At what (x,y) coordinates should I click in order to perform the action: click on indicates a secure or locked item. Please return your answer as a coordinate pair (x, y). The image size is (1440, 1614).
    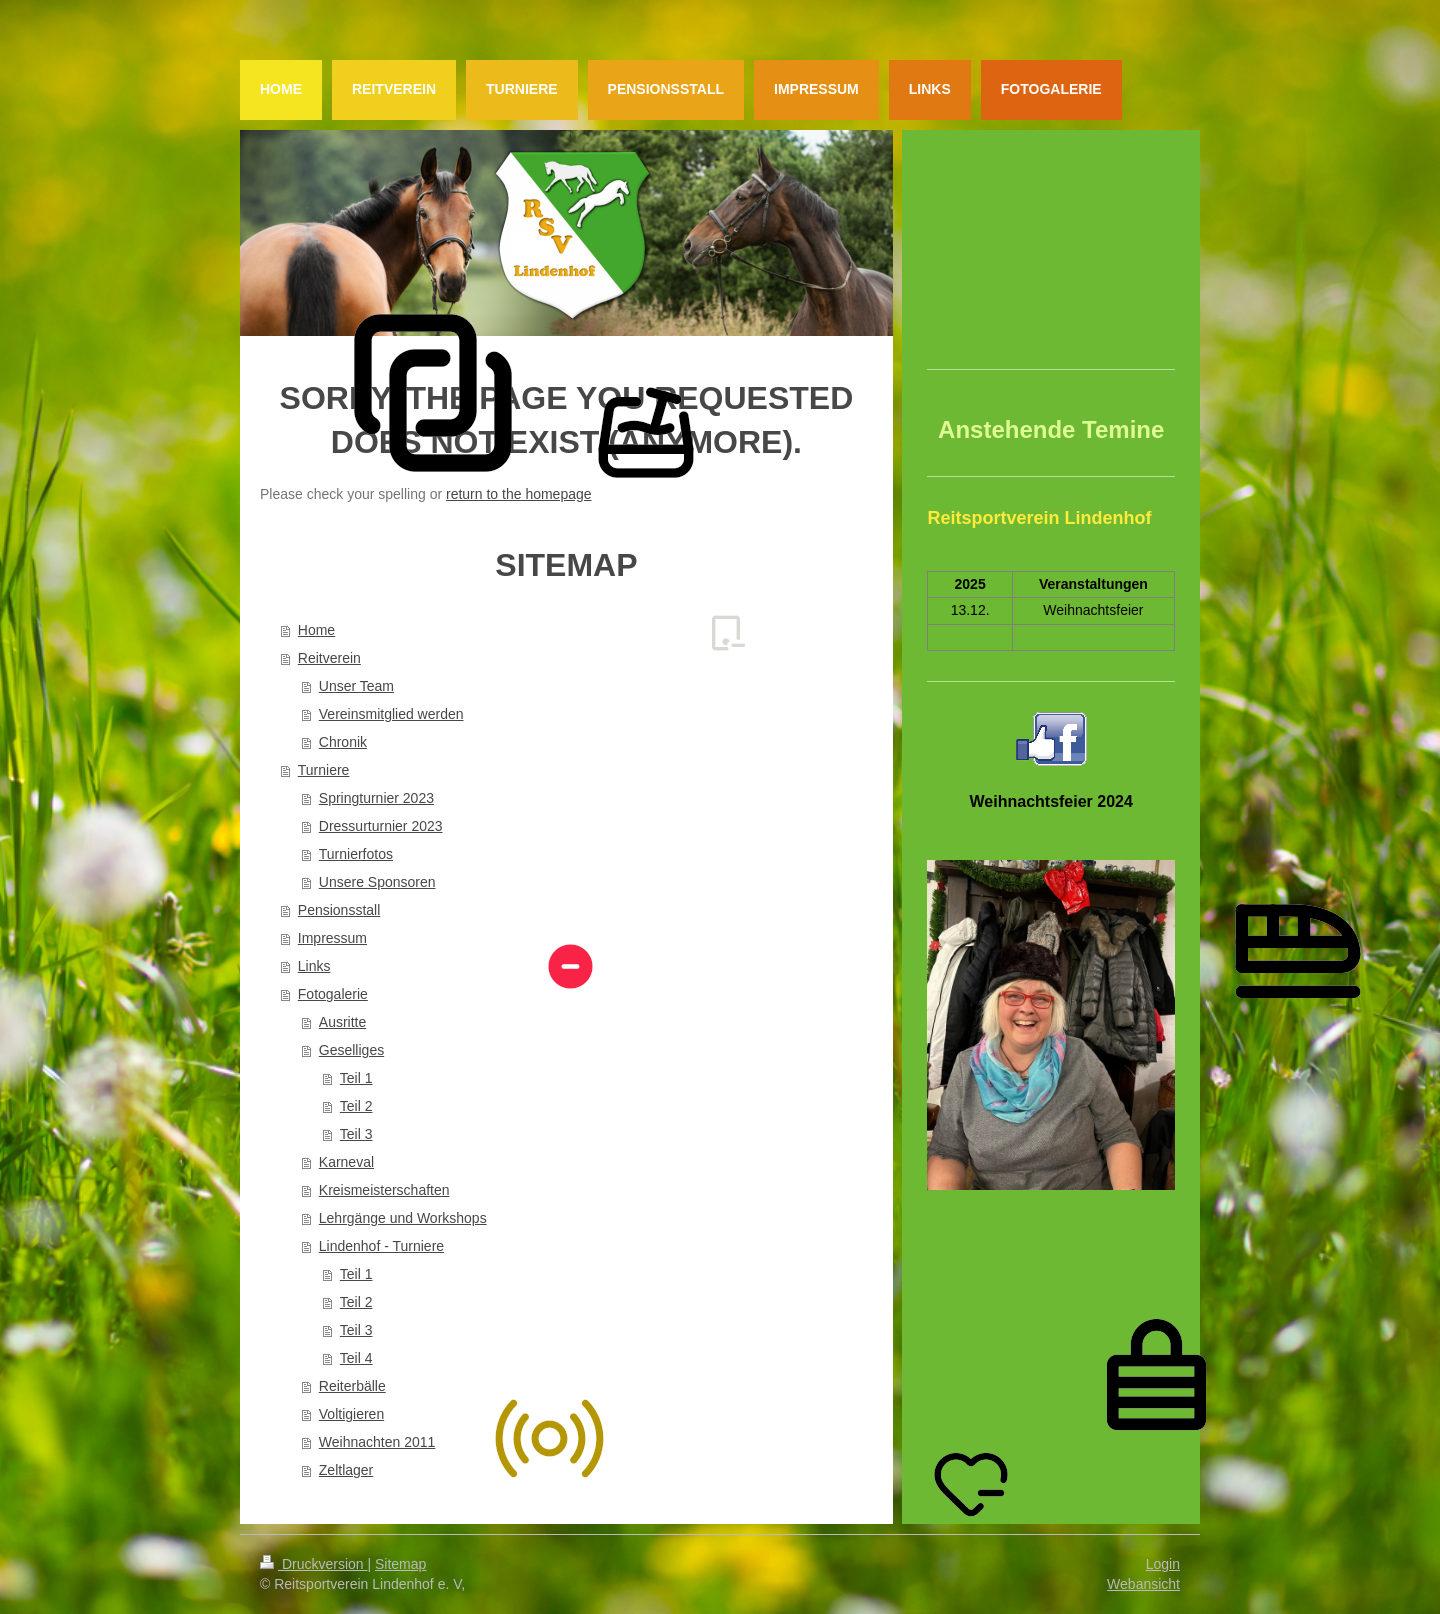
    Looking at the image, I should click on (1156, 1380).